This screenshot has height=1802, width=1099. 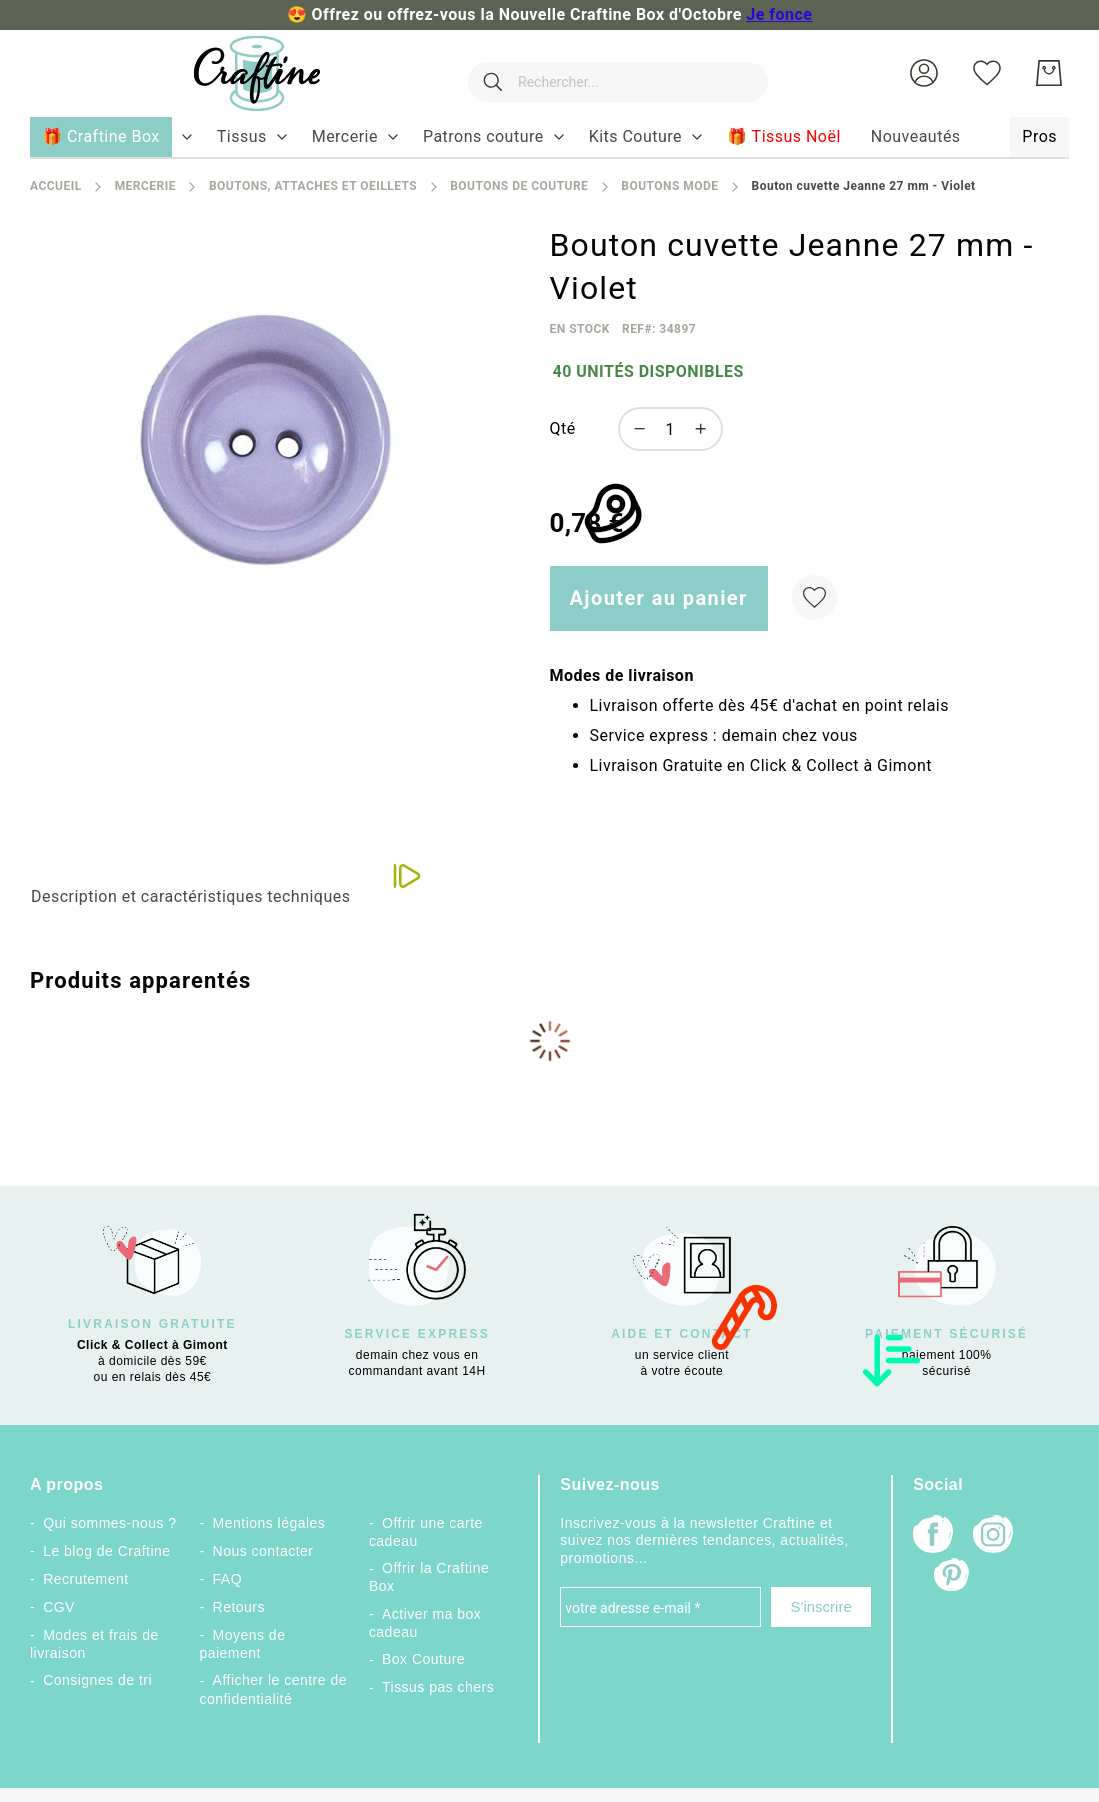 I want to click on apply filters or effects to a photo, so click(x=422, y=1222).